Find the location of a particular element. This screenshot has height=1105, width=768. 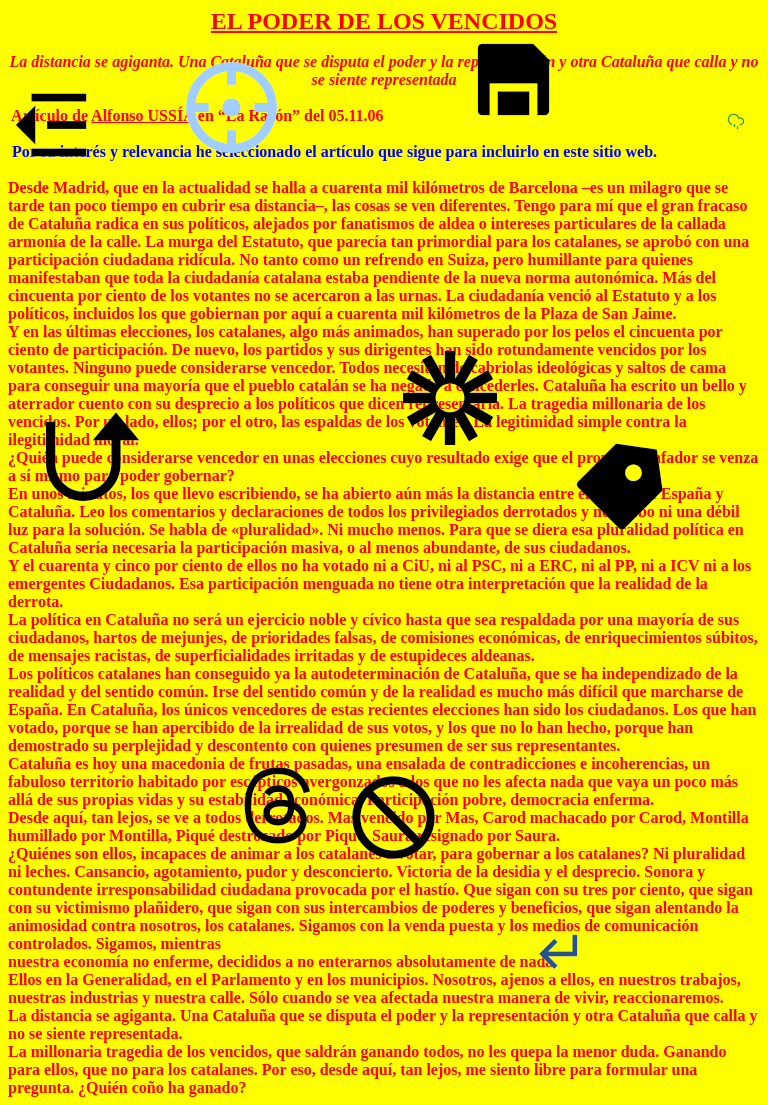

save current file or document is located at coordinates (513, 79).